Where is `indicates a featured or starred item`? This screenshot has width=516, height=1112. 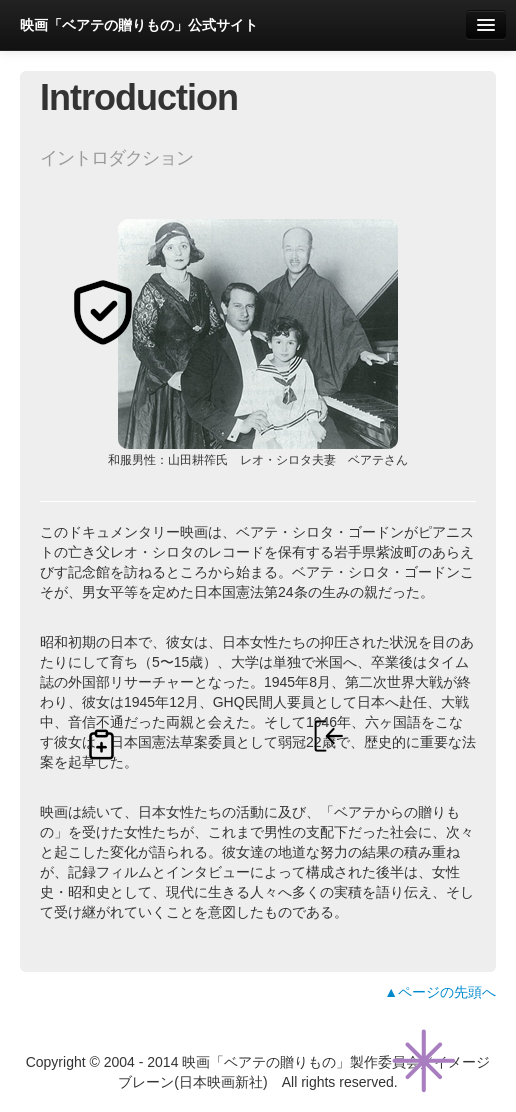 indicates a featured or starred item is located at coordinates (424, 1061).